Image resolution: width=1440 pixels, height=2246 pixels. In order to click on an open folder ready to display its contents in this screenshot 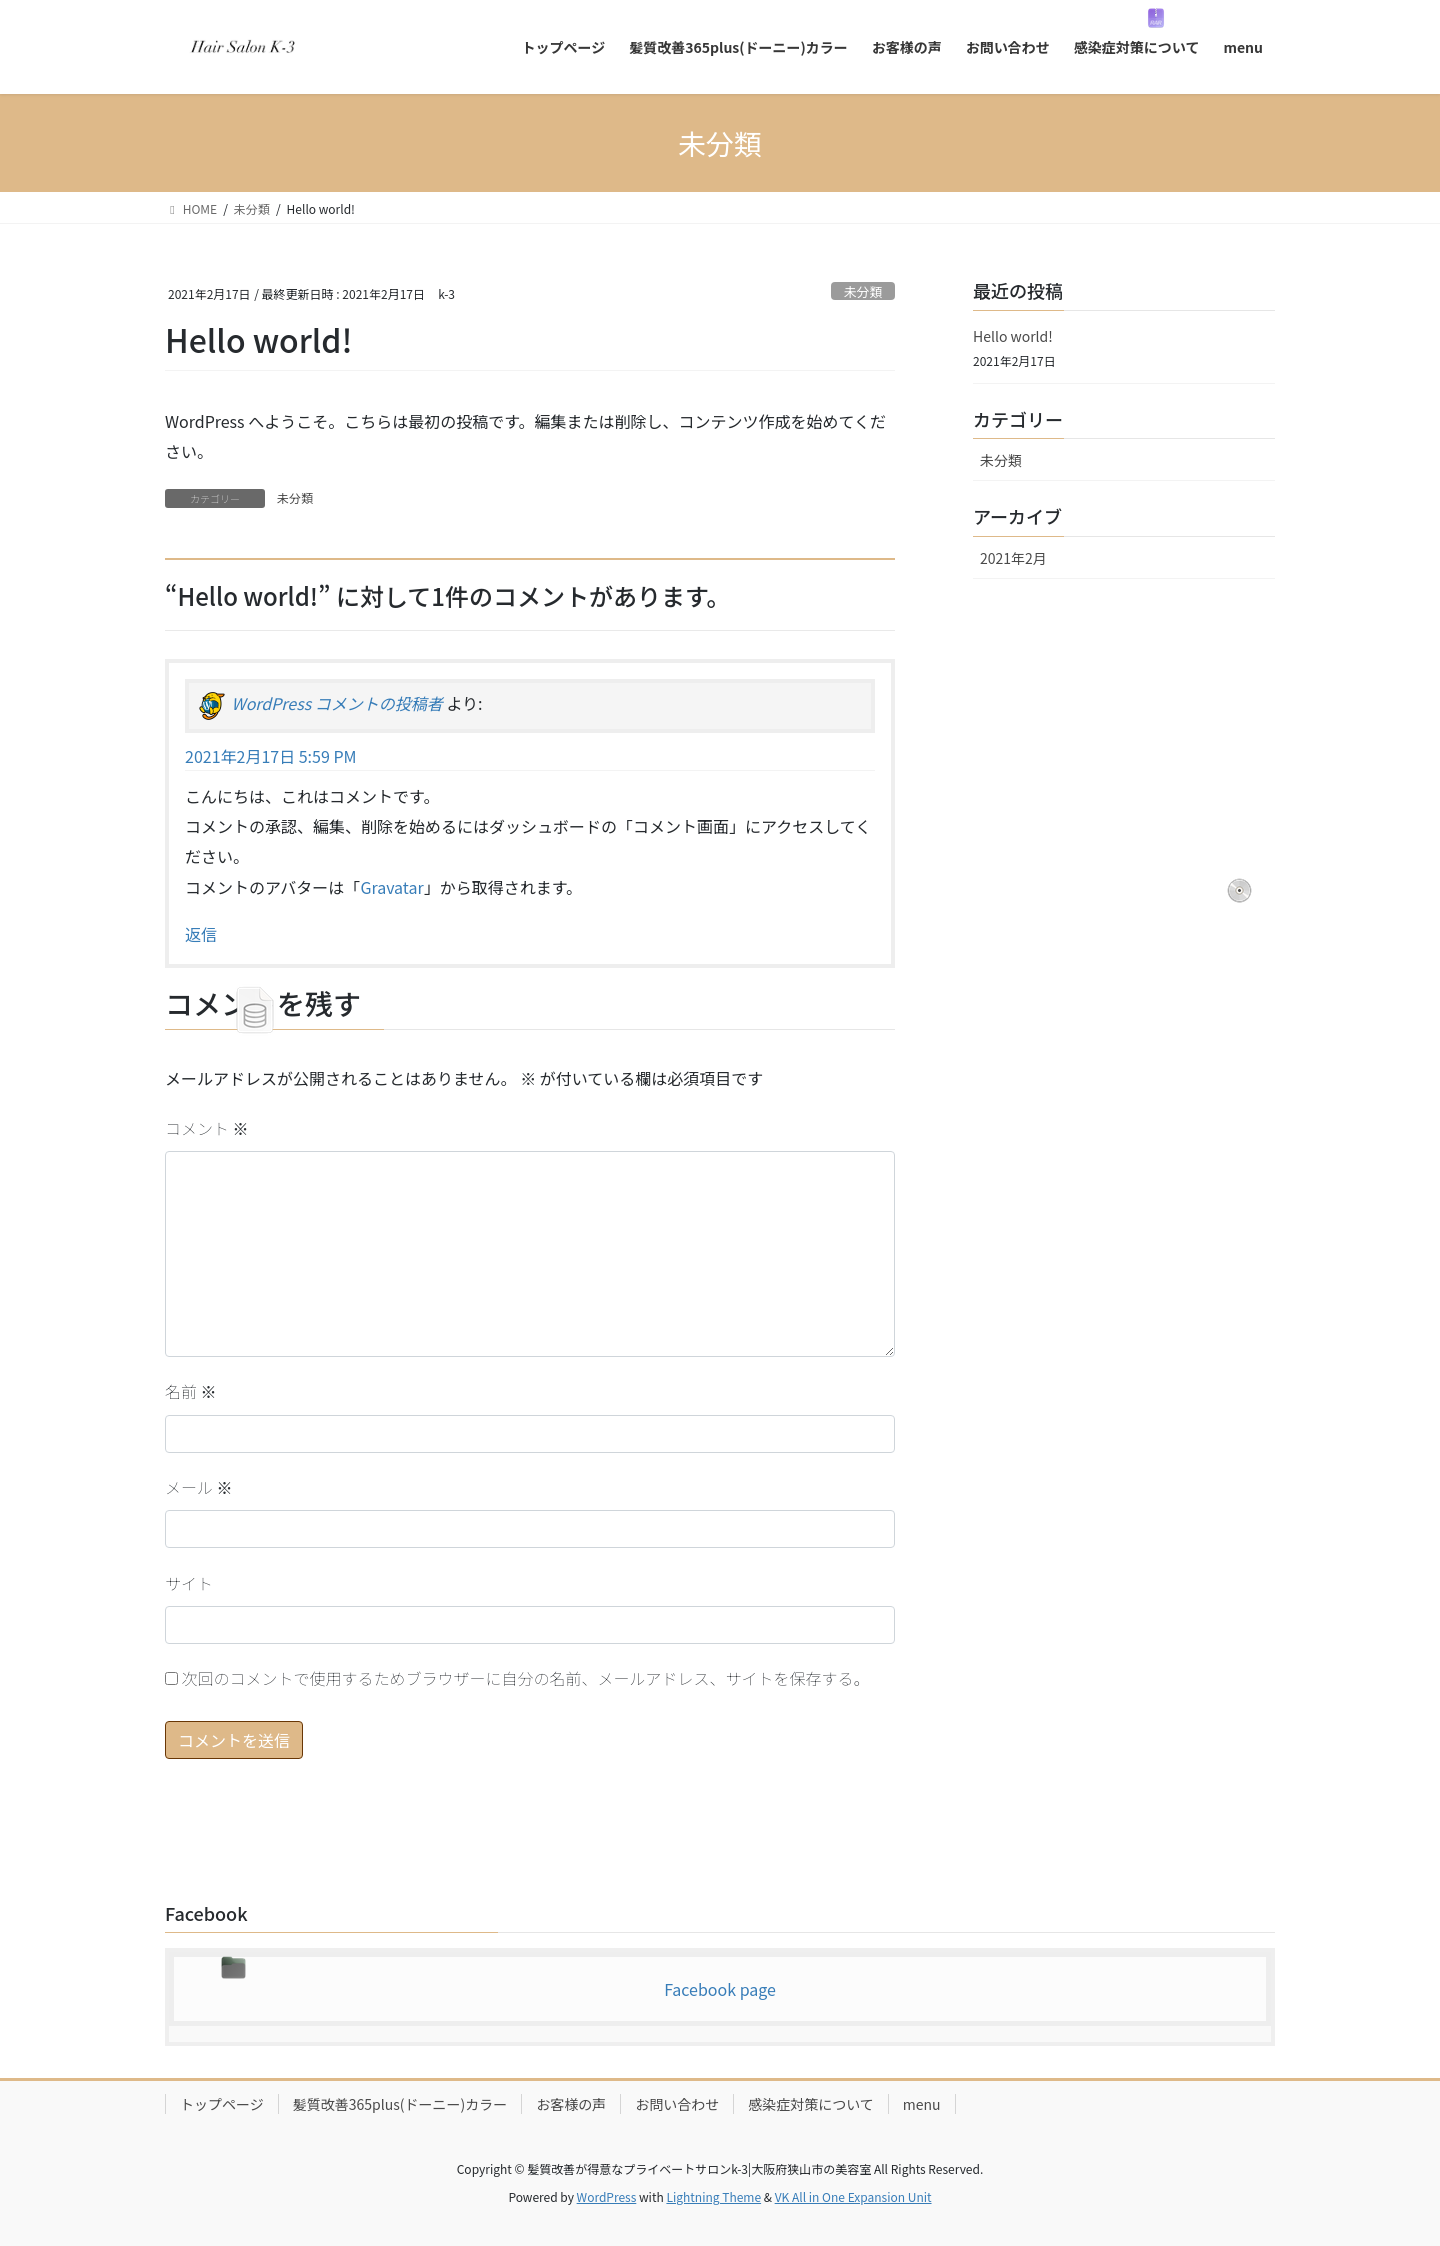, I will do `click(233, 1967)`.